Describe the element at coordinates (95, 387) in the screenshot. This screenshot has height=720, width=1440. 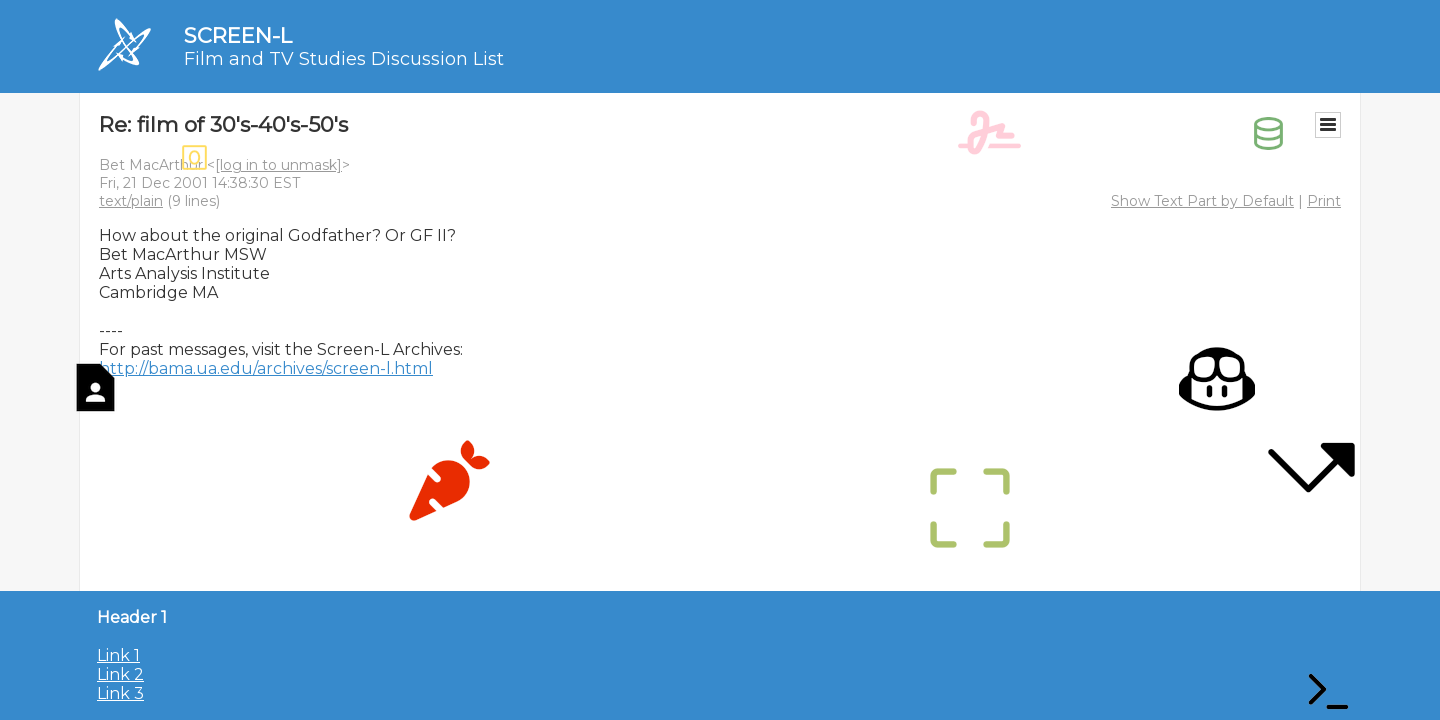
I see `view contact details` at that location.